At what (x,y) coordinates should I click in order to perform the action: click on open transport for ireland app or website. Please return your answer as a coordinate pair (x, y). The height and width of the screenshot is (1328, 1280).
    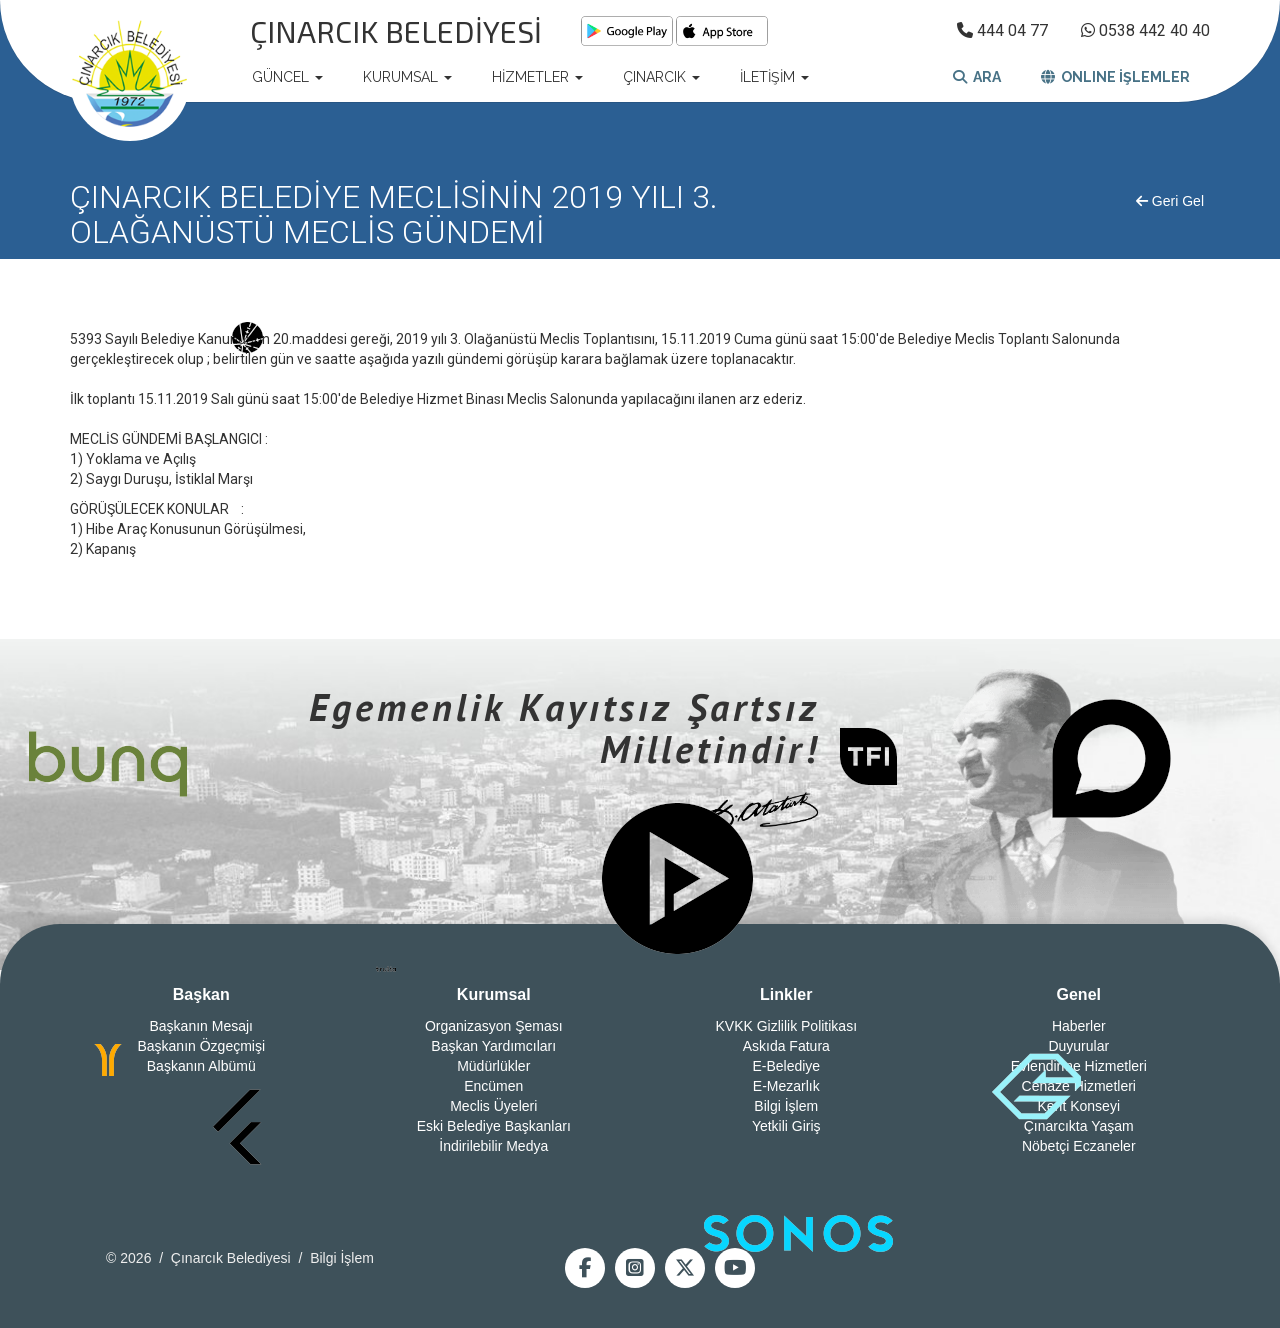
    Looking at the image, I should click on (868, 756).